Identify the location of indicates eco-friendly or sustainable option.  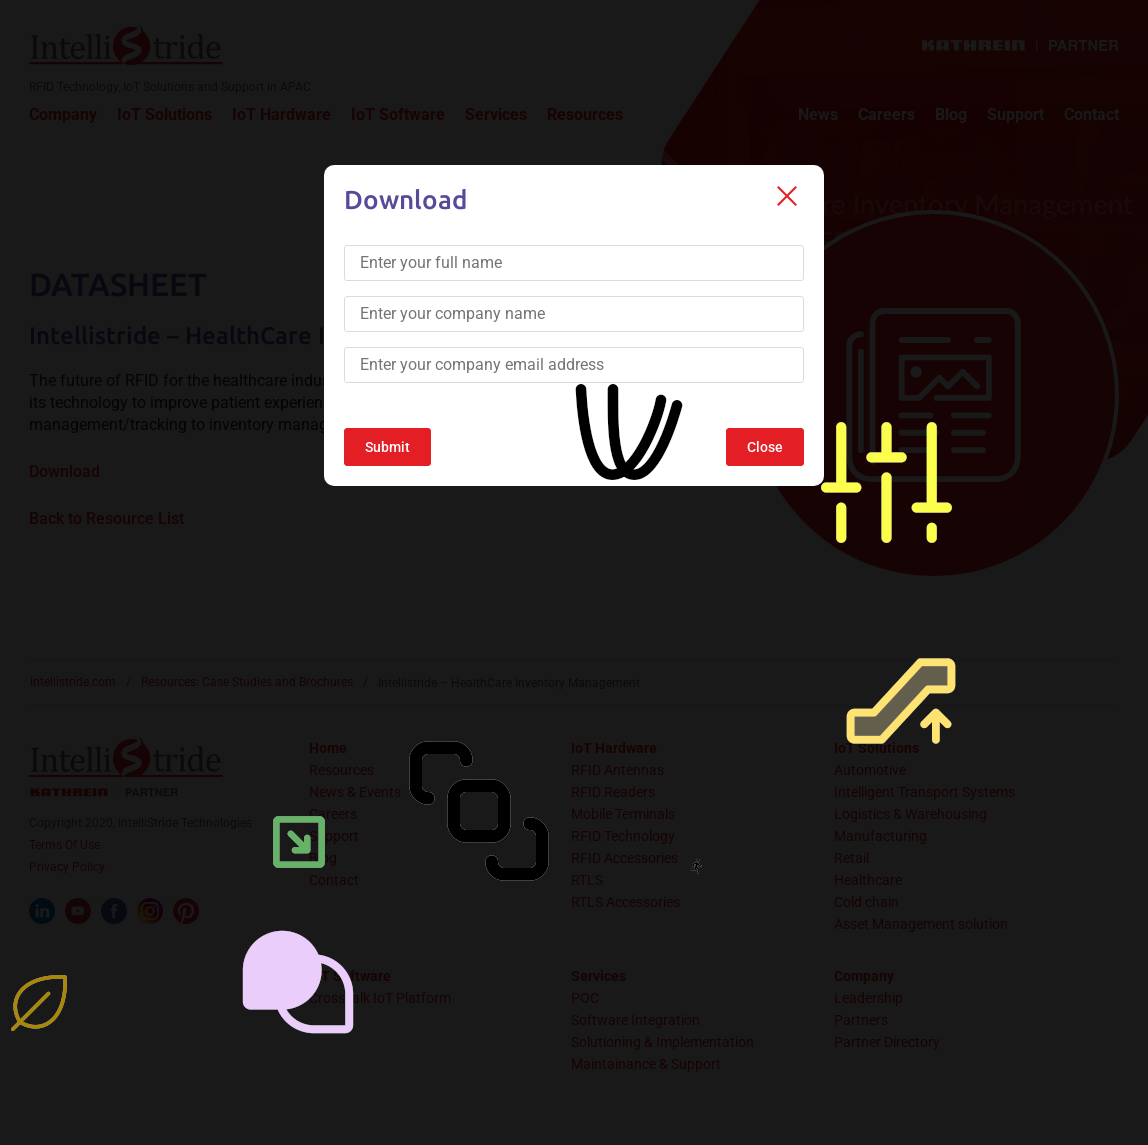
(39, 1003).